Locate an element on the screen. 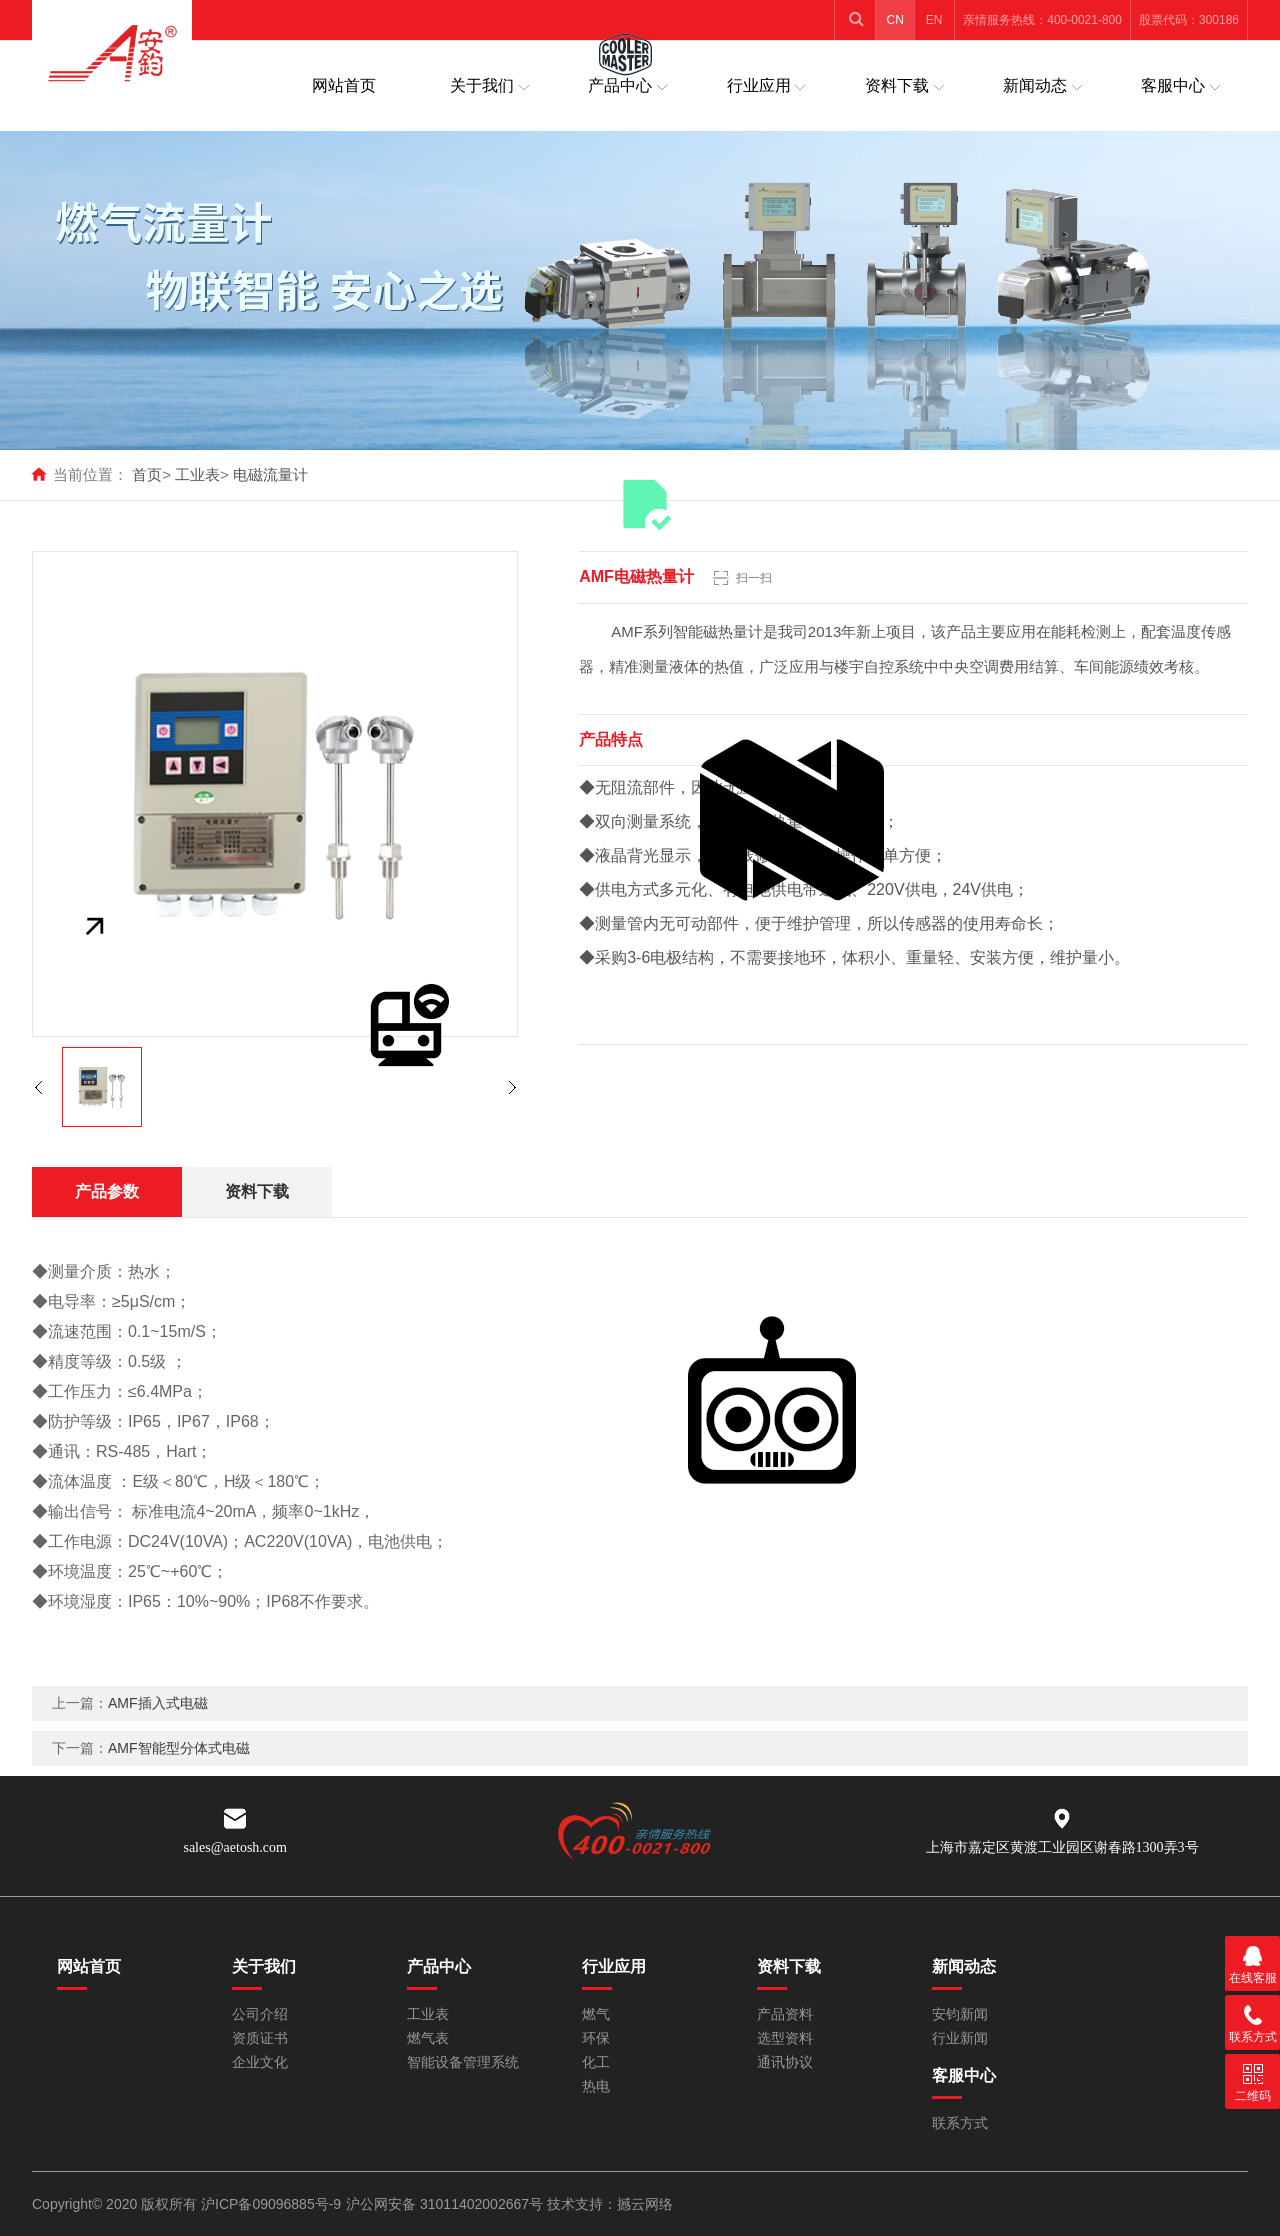  file successfully uploaded or verified is located at coordinates (645, 504).